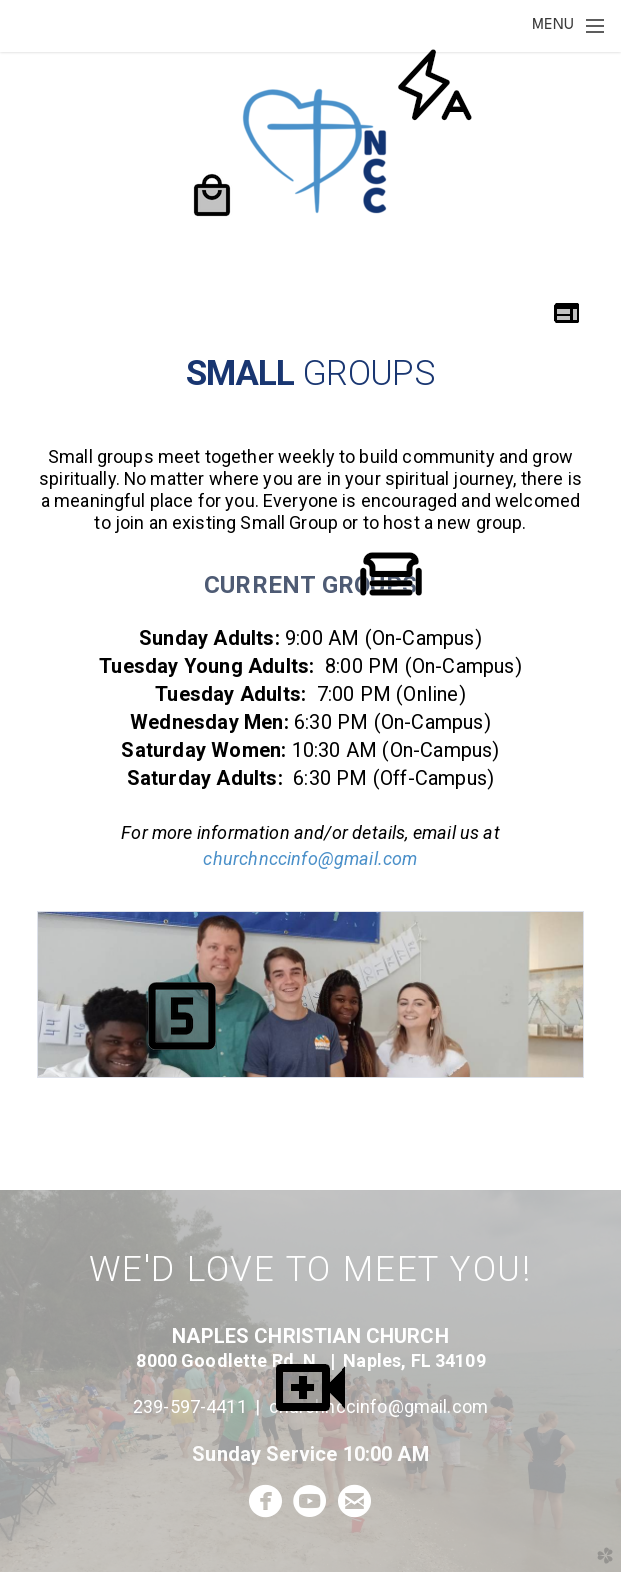 The image size is (621, 1572). What do you see at coordinates (567, 313) in the screenshot?
I see `open web browser` at bounding box center [567, 313].